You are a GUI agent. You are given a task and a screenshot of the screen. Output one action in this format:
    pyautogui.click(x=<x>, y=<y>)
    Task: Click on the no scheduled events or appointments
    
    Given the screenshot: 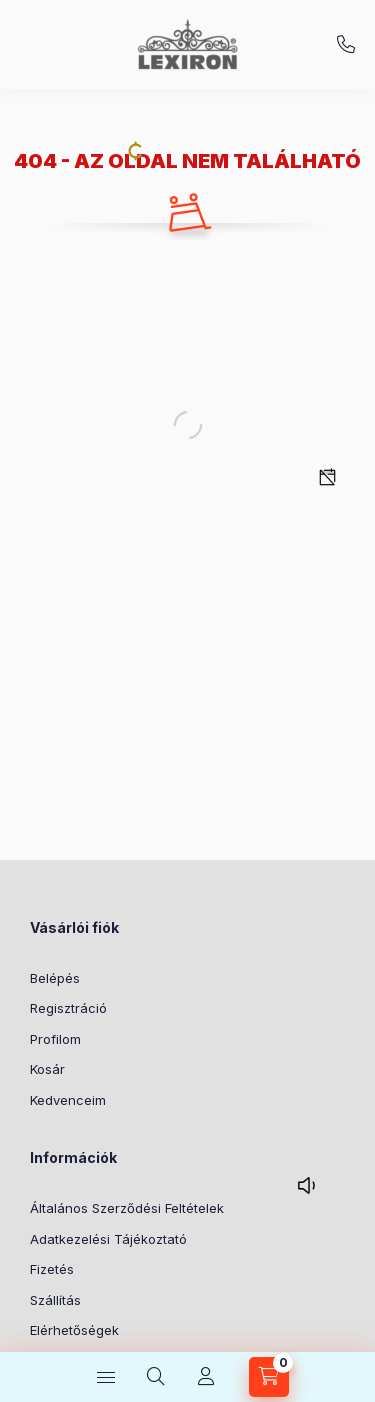 What is the action you would take?
    pyautogui.click(x=327, y=477)
    